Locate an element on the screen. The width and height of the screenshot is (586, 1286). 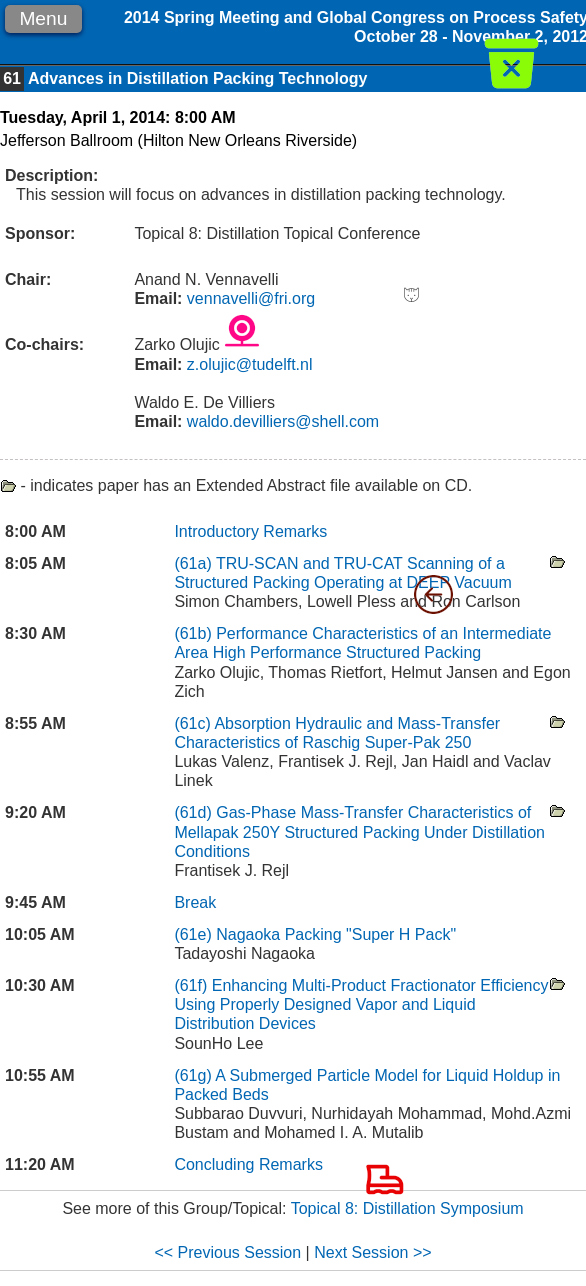
view pet or animal-related content is located at coordinates (411, 294).